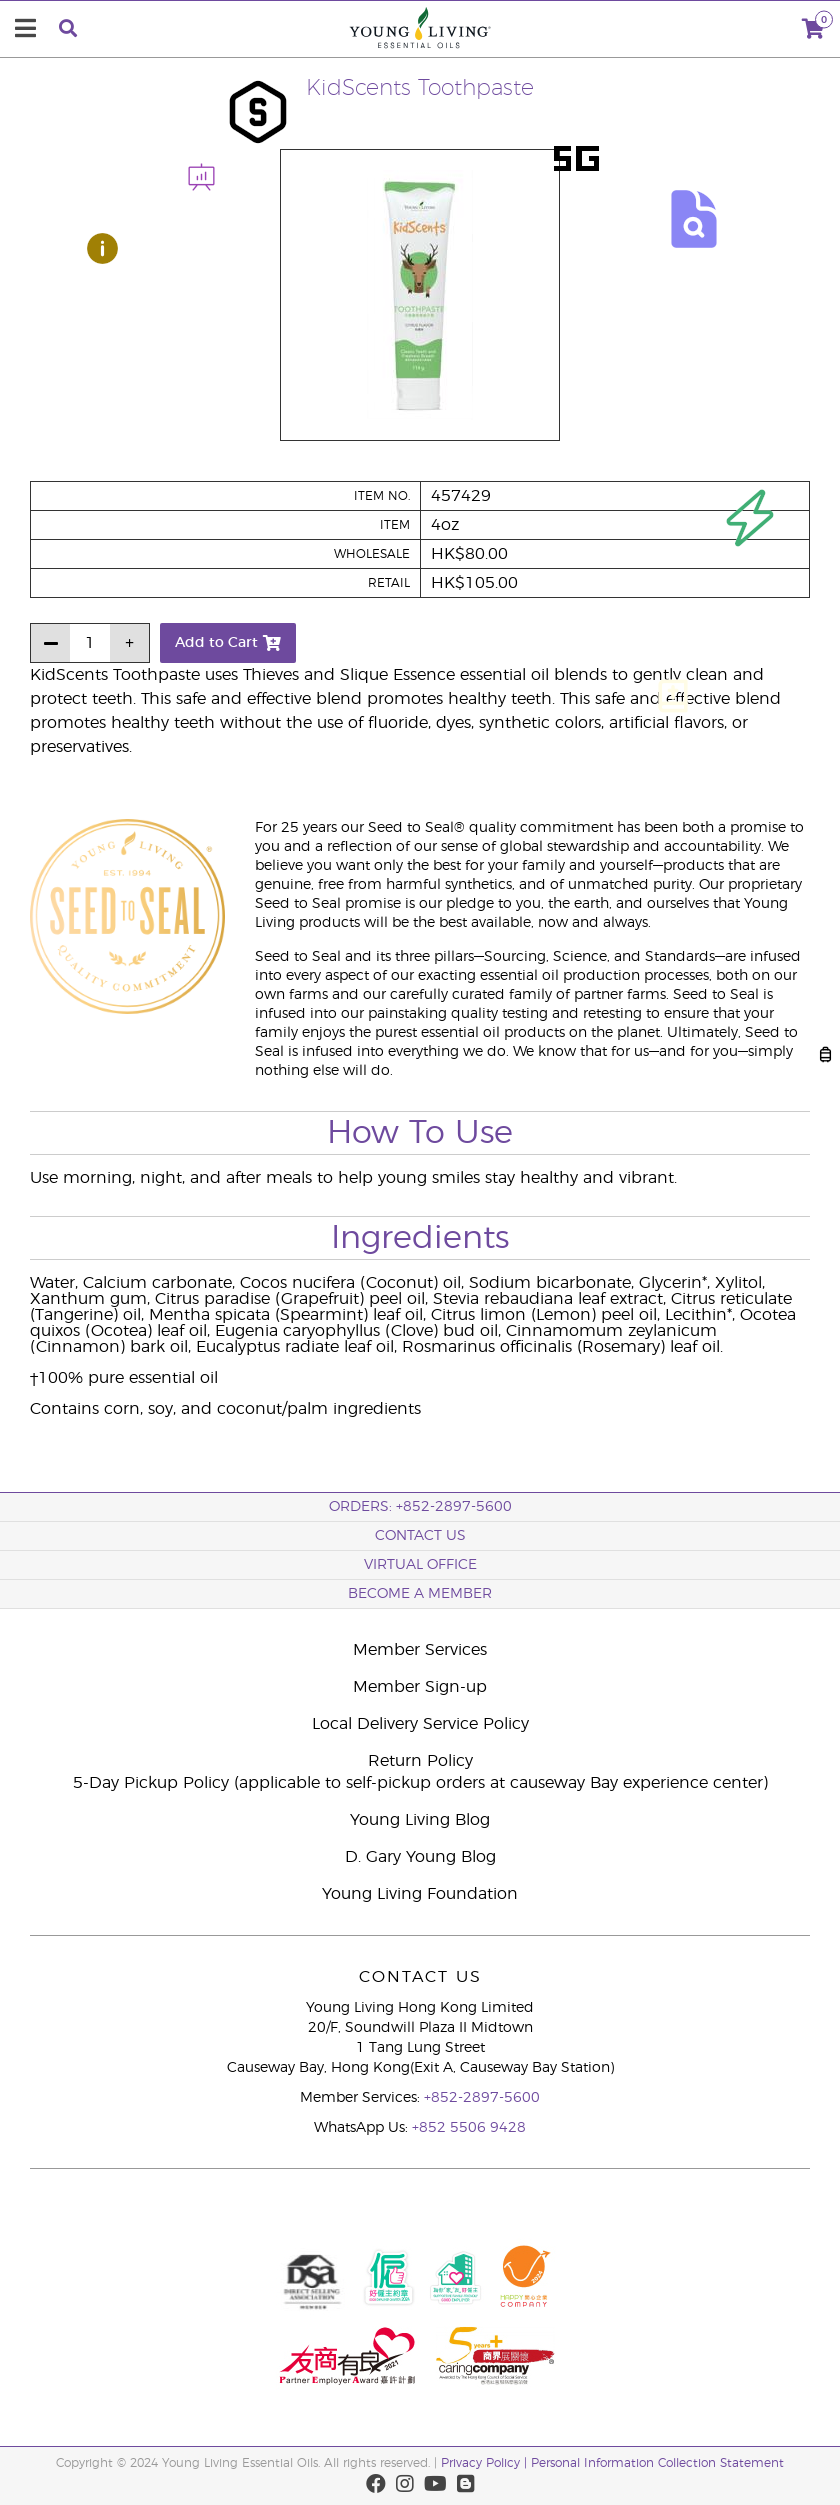  Describe the element at coordinates (825, 1054) in the screenshot. I see `access travel or trip information` at that location.